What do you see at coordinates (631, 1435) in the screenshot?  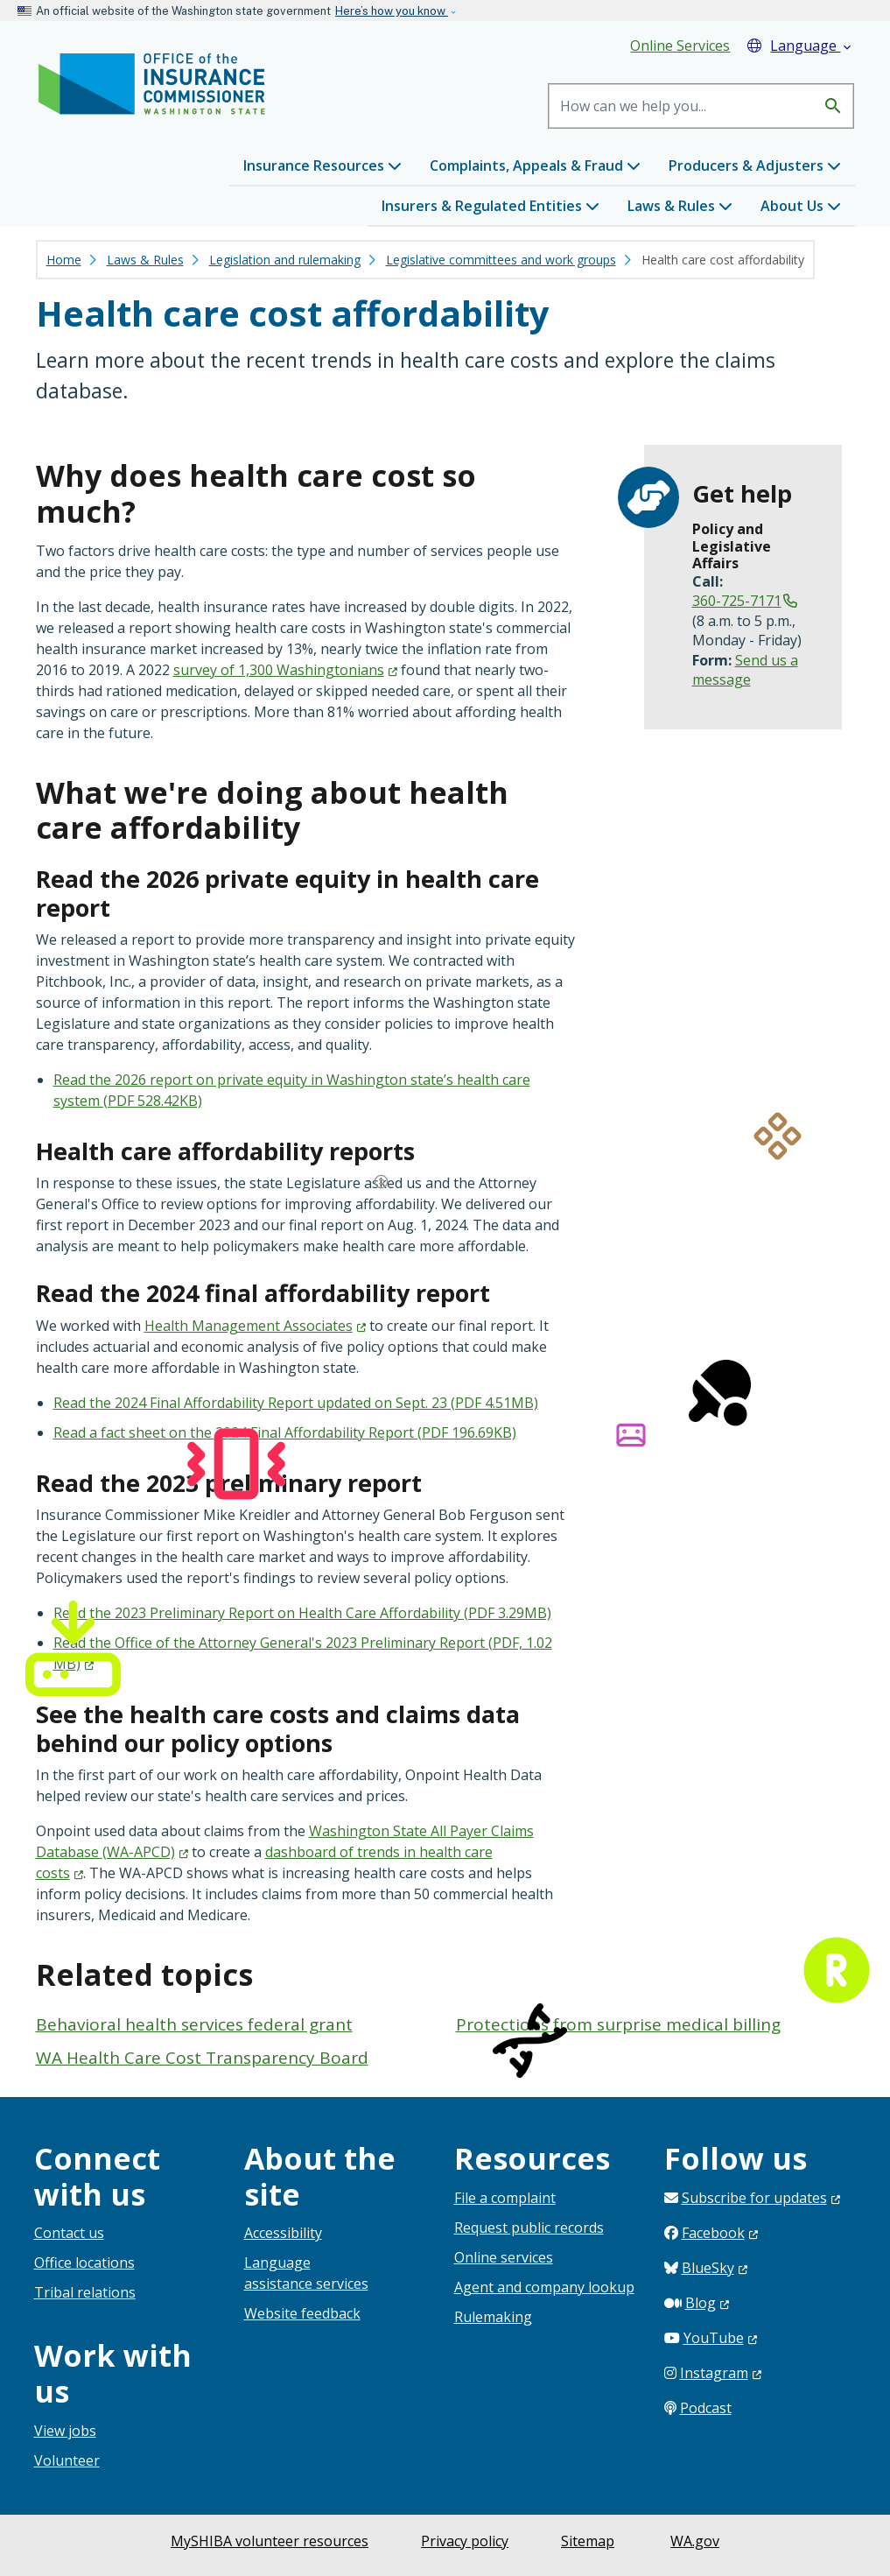 I see `access audio recordings or cassette archives` at bounding box center [631, 1435].